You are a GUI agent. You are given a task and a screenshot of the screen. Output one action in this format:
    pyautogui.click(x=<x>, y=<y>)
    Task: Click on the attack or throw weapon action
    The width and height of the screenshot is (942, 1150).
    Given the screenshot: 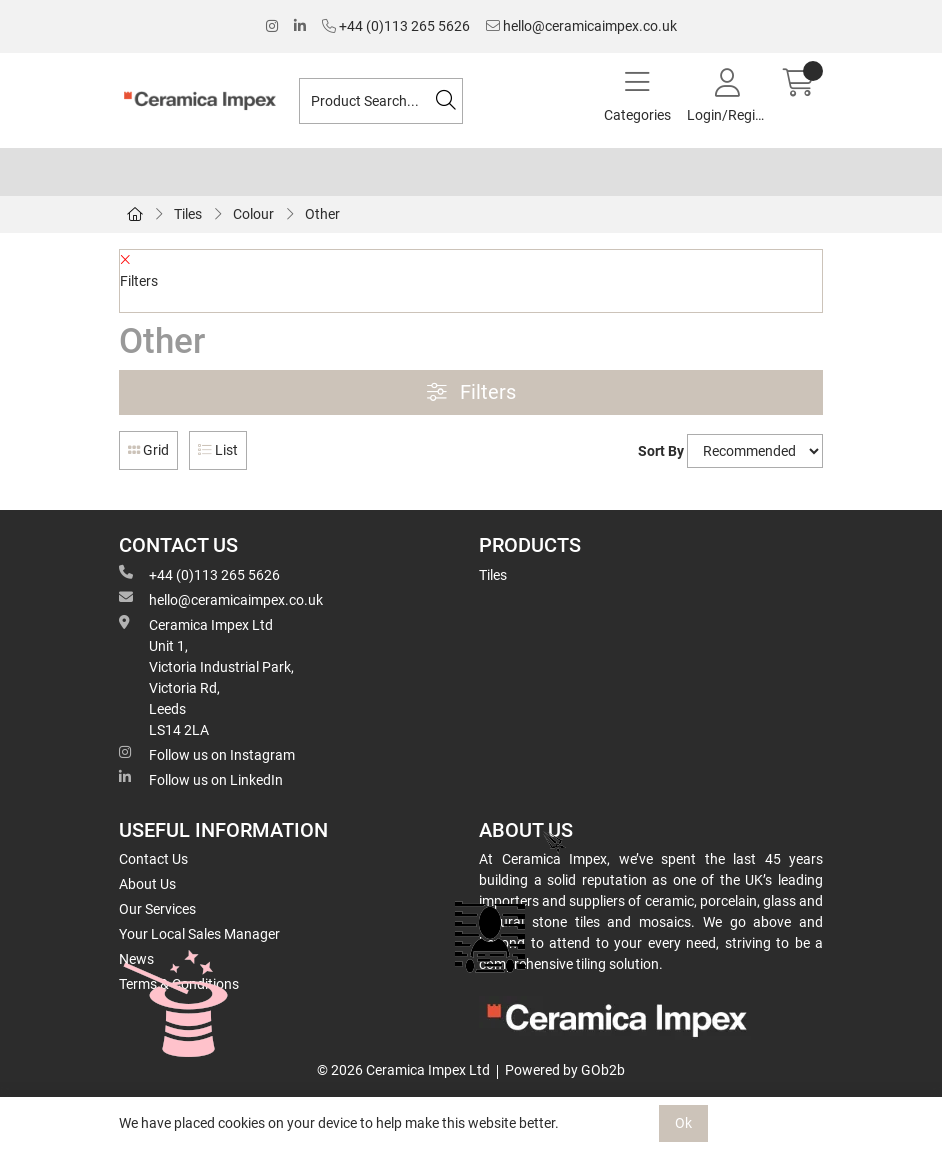 What is the action you would take?
    pyautogui.click(x=554, y=842)
    